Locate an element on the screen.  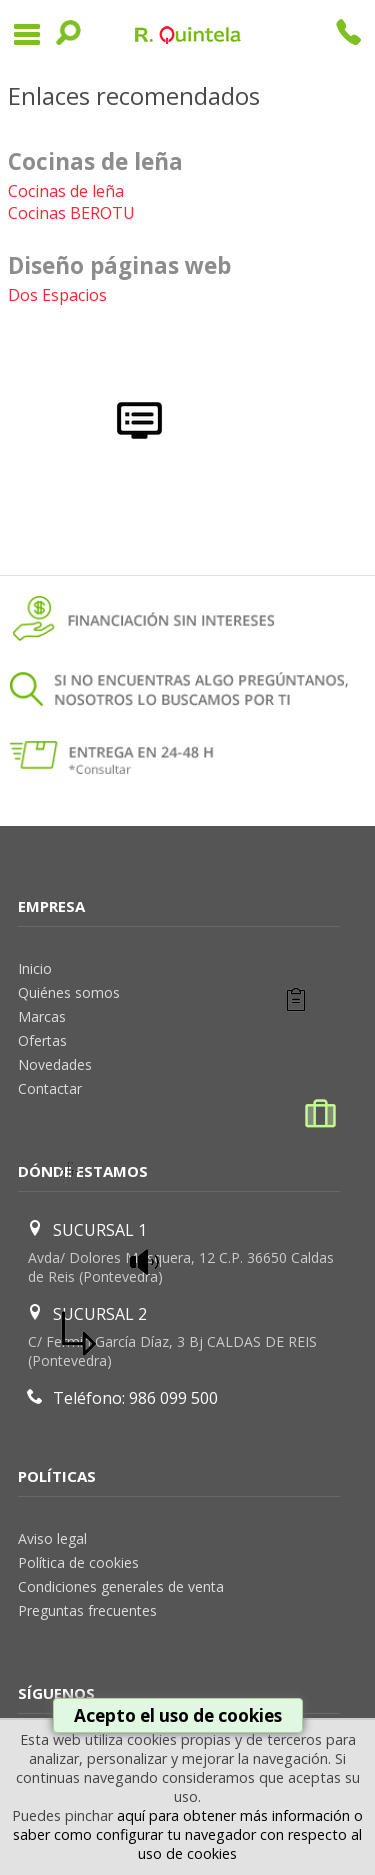
volume is set to high is located at coordinates (144, 1262).